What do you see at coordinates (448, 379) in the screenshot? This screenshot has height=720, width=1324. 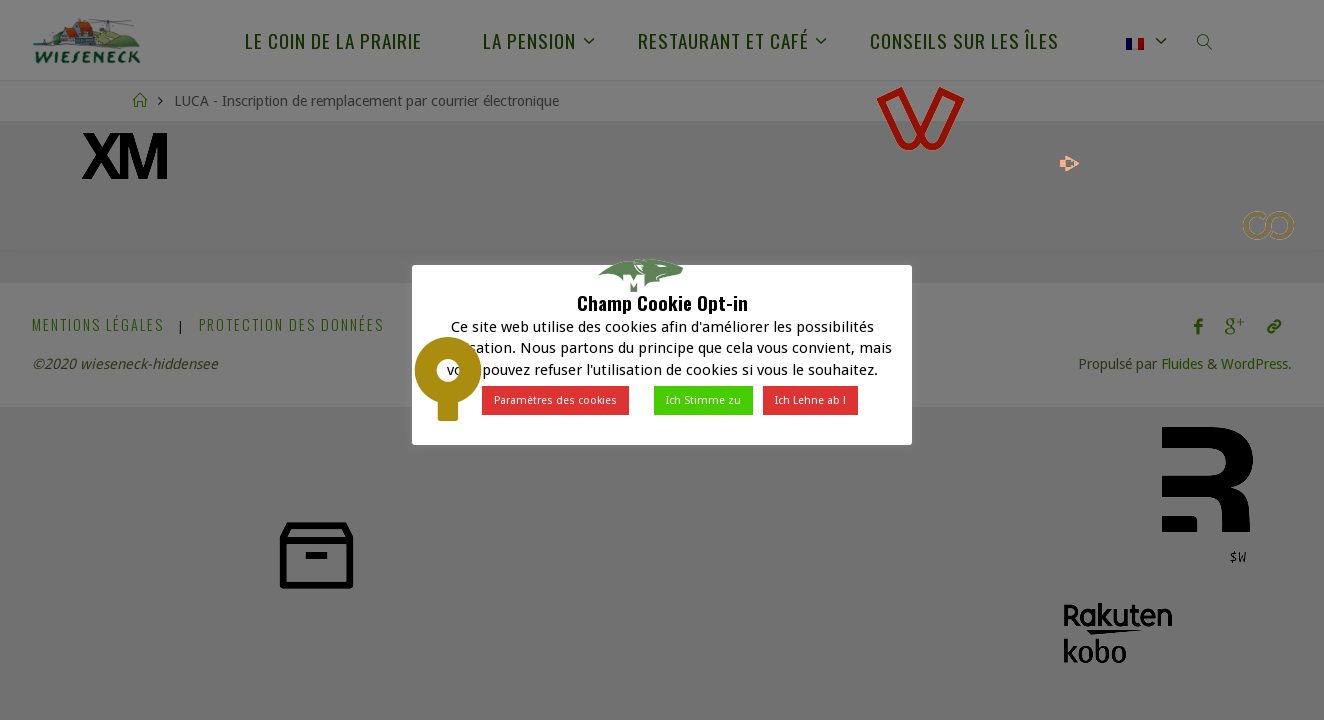 I see `open sourcetree git client` at bounding box center [448, 379].